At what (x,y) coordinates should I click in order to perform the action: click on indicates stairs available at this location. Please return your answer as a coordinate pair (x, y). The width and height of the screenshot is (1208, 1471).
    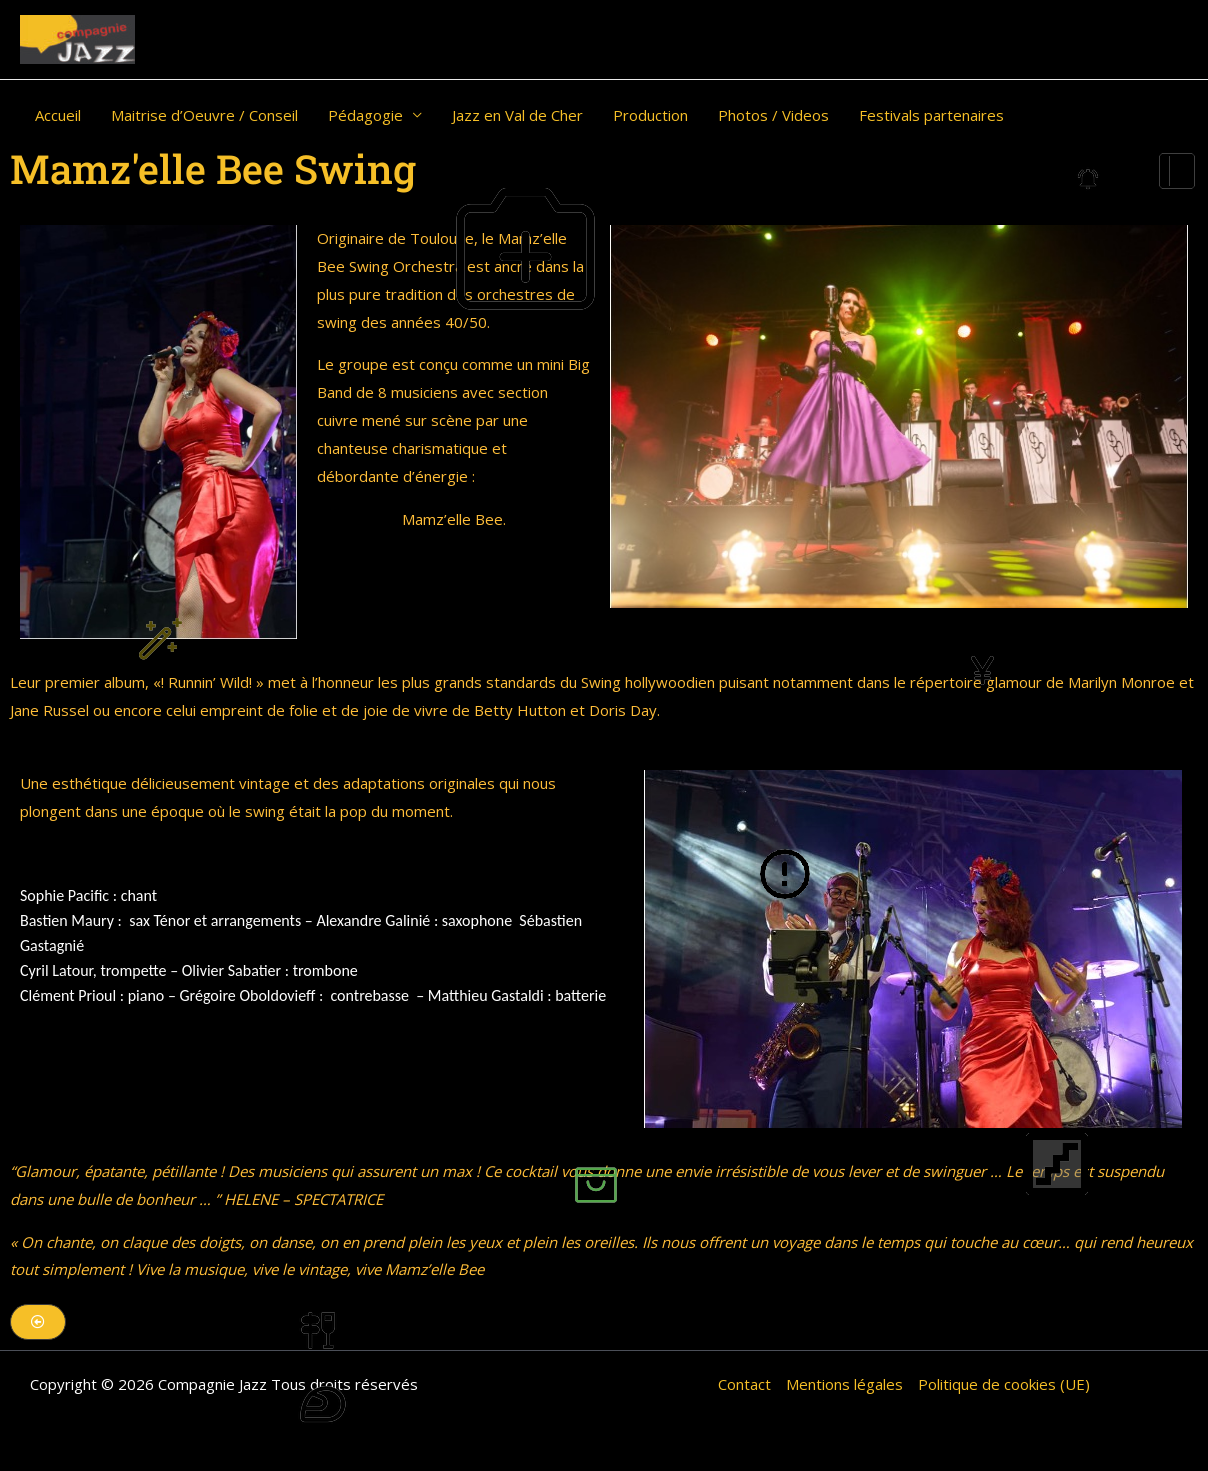
    Looking at the image, I should click on (1057, 1164).